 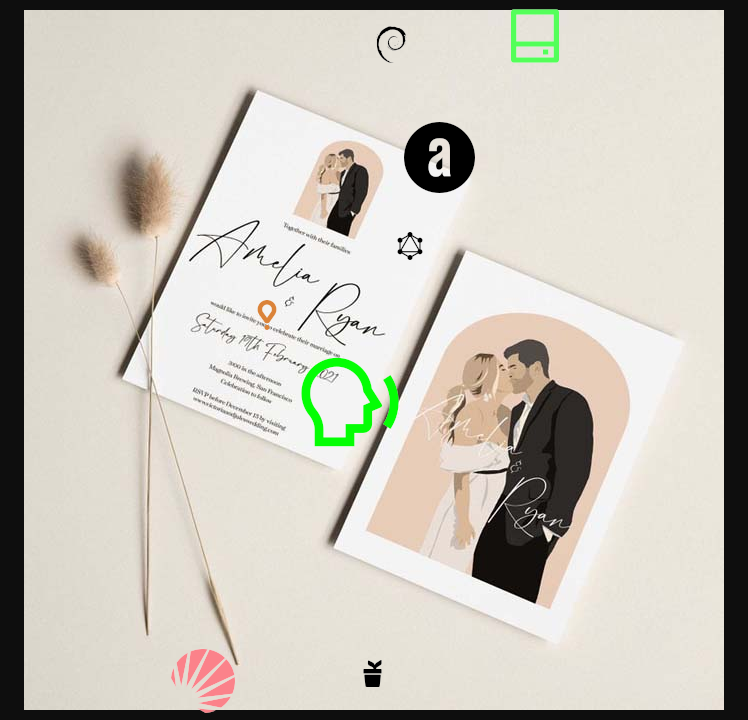 I want to click on apache solr search platform logo, so click(x=203, y=681).